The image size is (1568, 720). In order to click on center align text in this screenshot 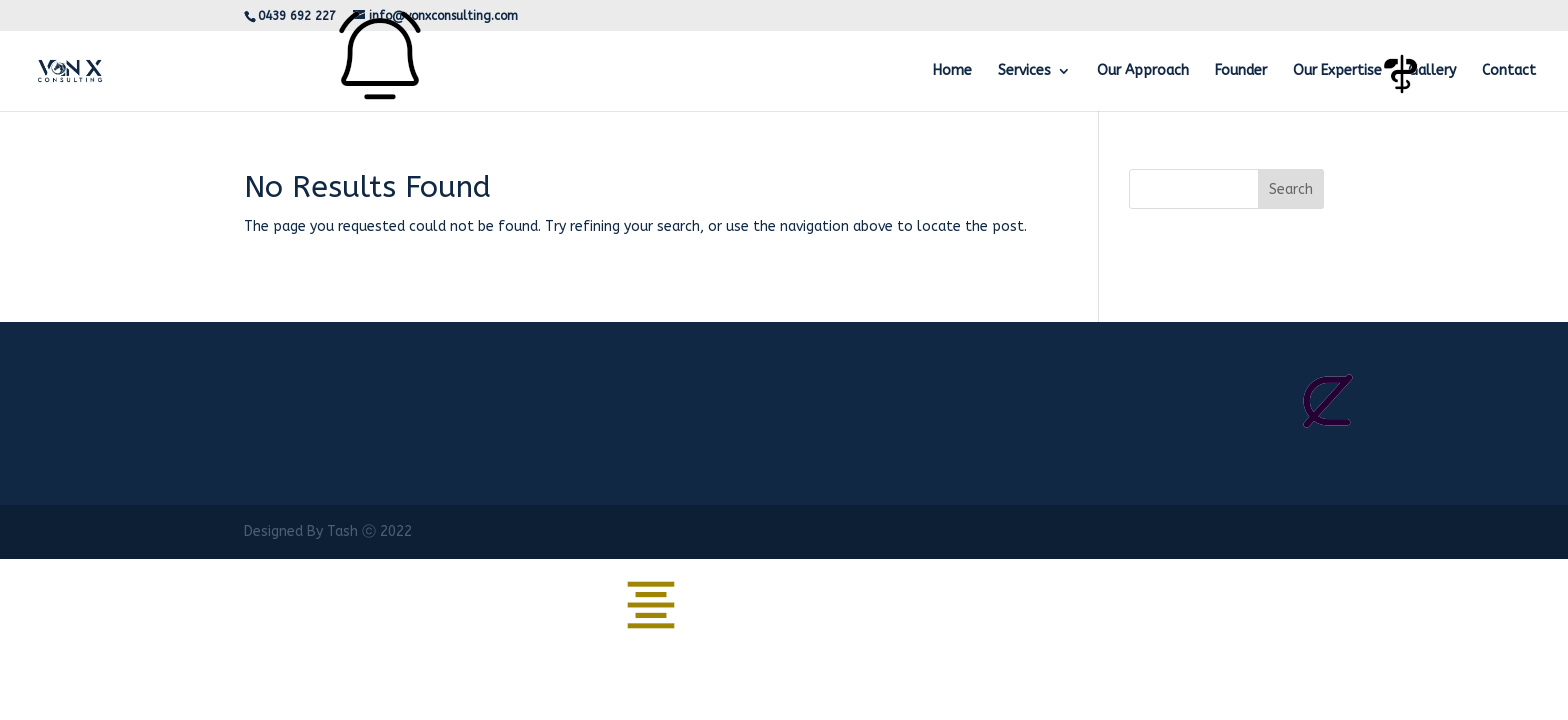, I will do `click(651, 605)`.